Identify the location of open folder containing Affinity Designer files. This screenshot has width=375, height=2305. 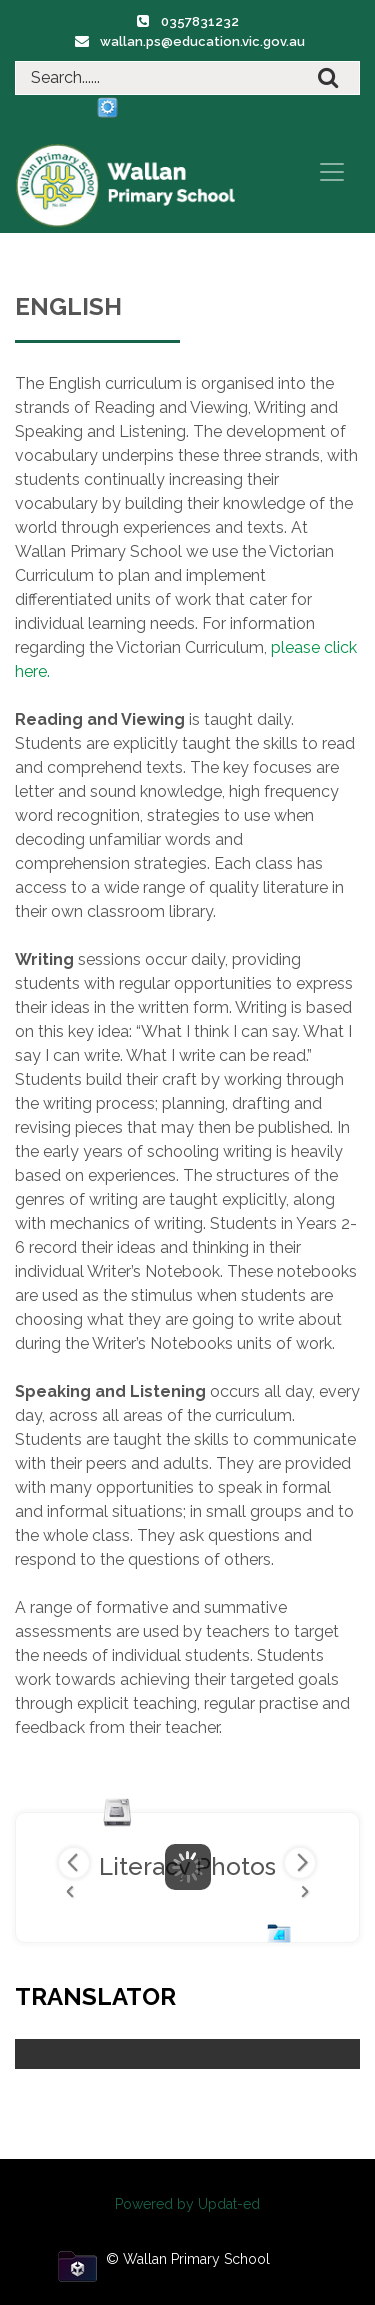
(279, 1934).